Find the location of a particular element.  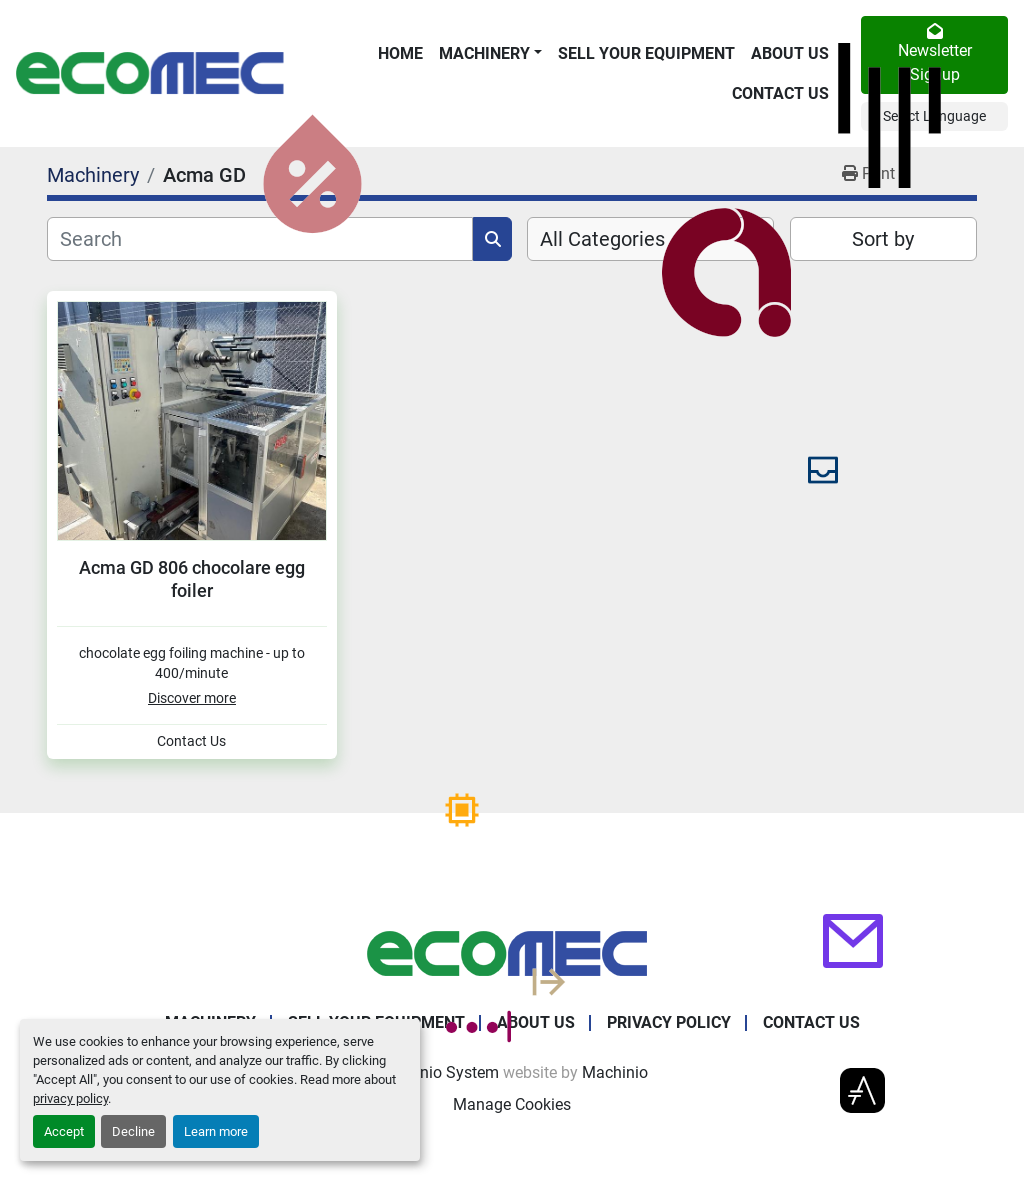

indicates current humidity level is located at coordinates (312, 178).